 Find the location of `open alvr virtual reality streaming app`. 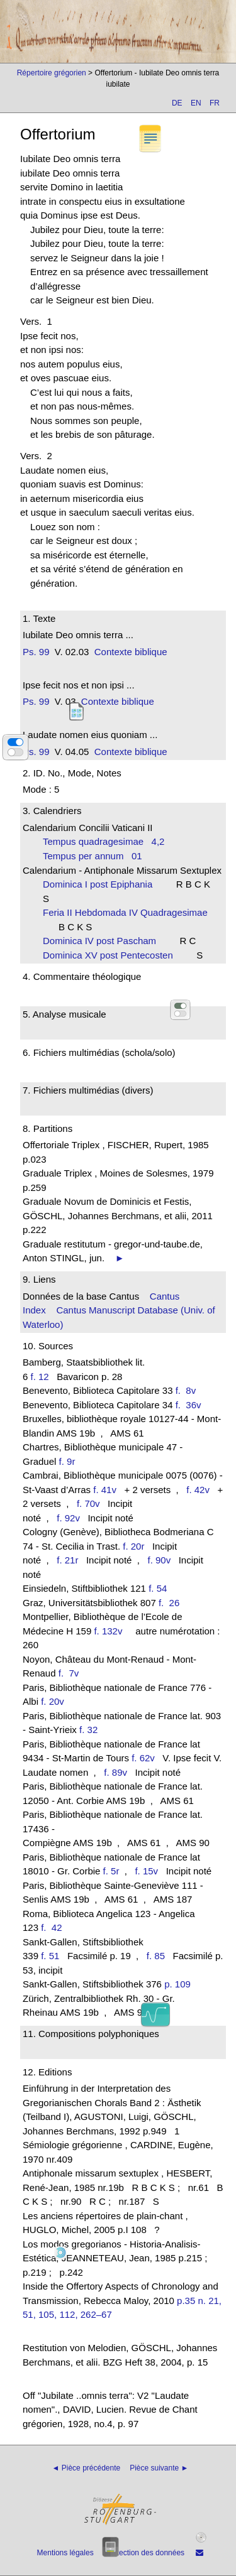

open alvr virtual reality streaming app is located at coordinates (60, 2253).